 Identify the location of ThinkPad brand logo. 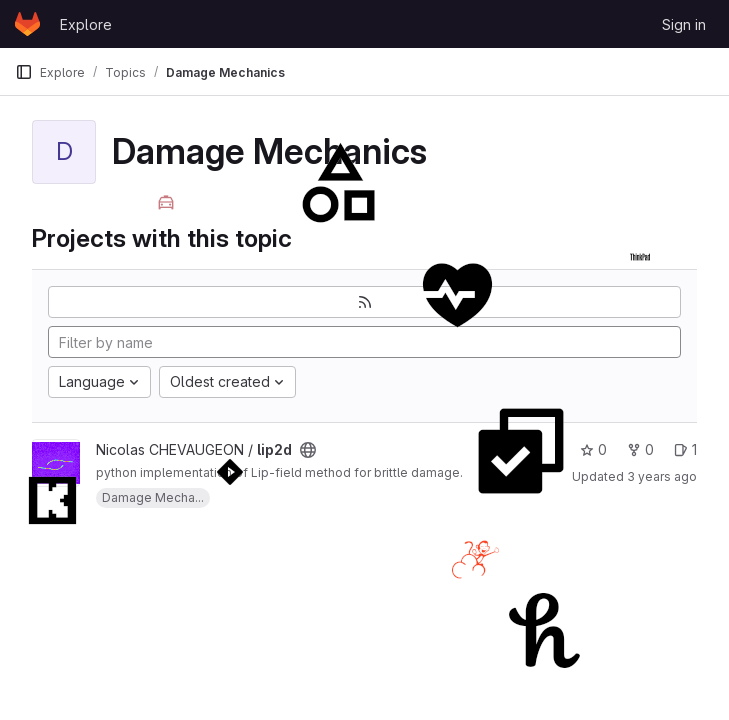
(640, 257).